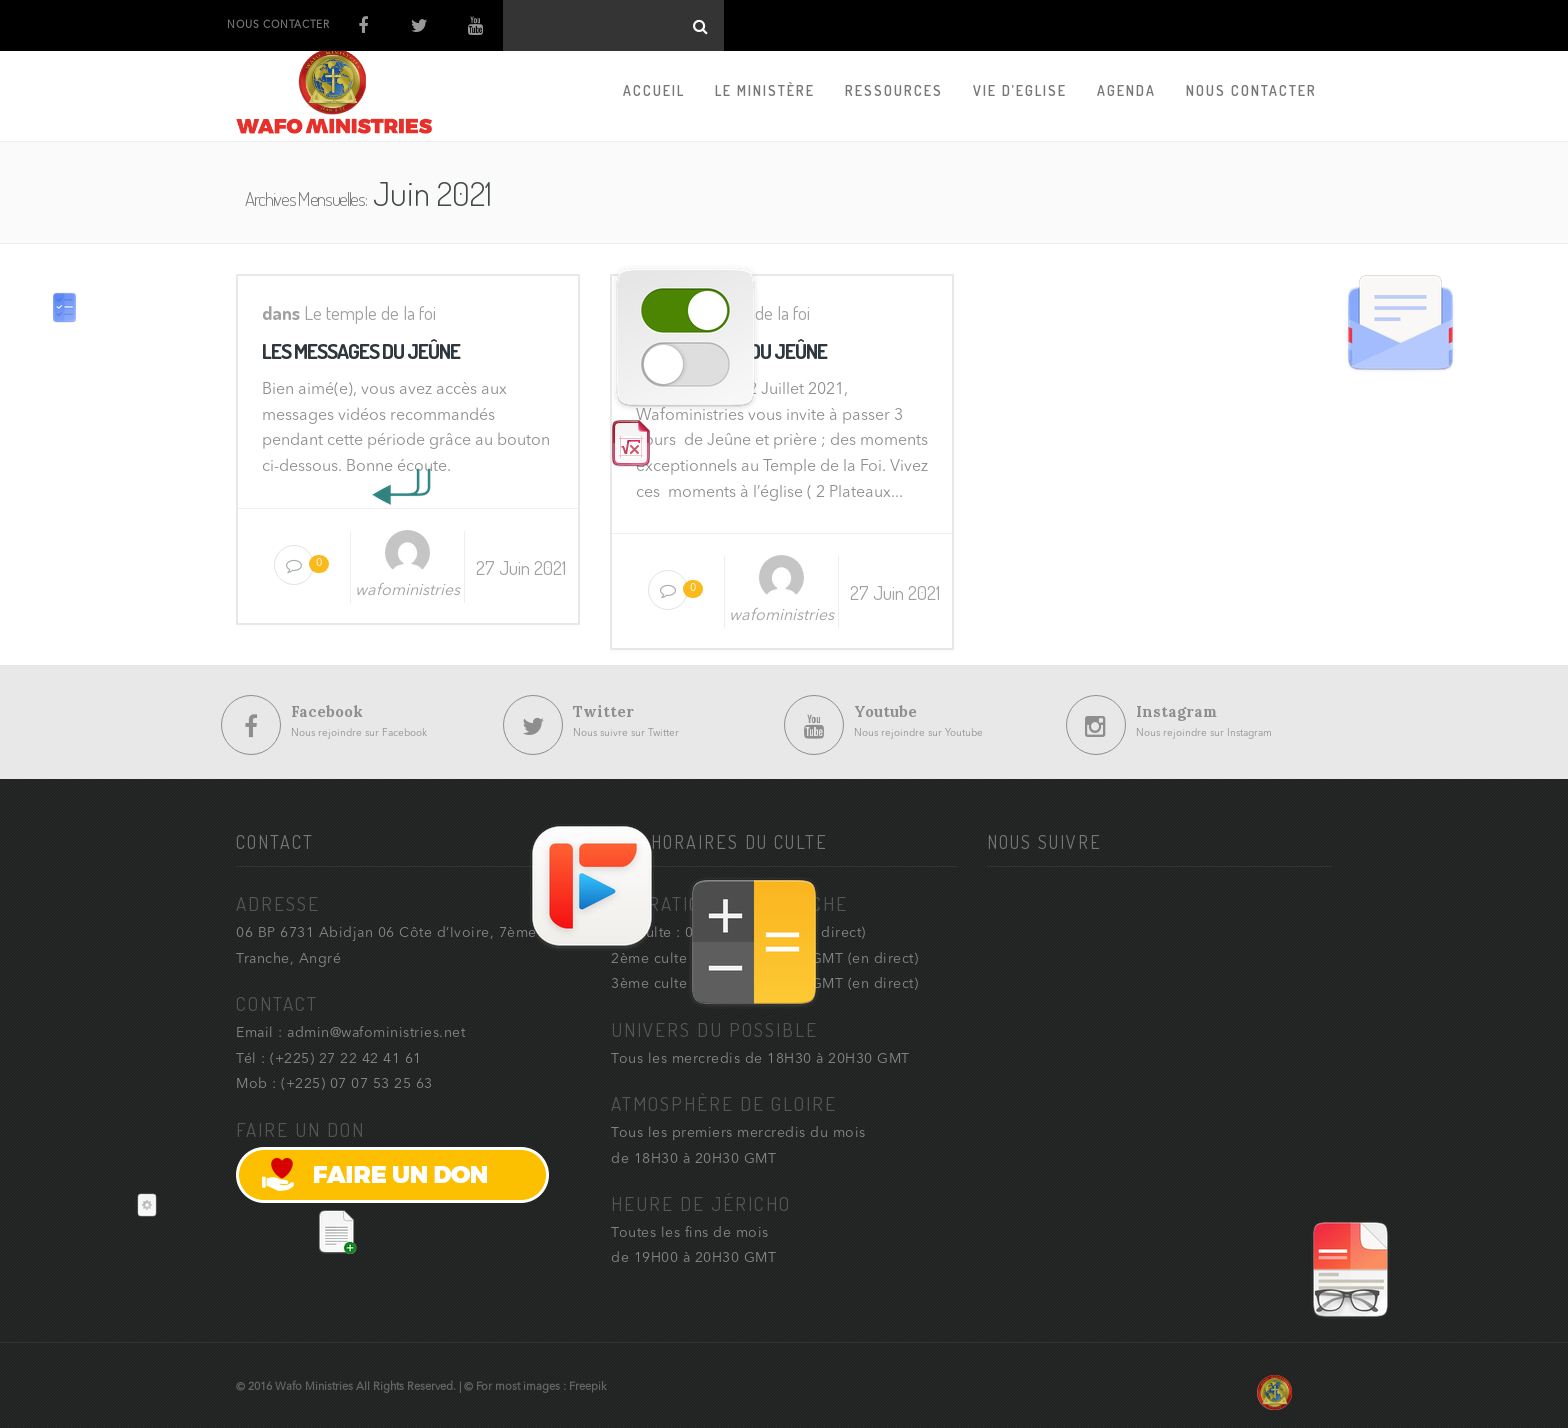 Image resolution: width=1568 pixels, height=1428 pixels. I want to click on open the calculator app, so click(754, 942).